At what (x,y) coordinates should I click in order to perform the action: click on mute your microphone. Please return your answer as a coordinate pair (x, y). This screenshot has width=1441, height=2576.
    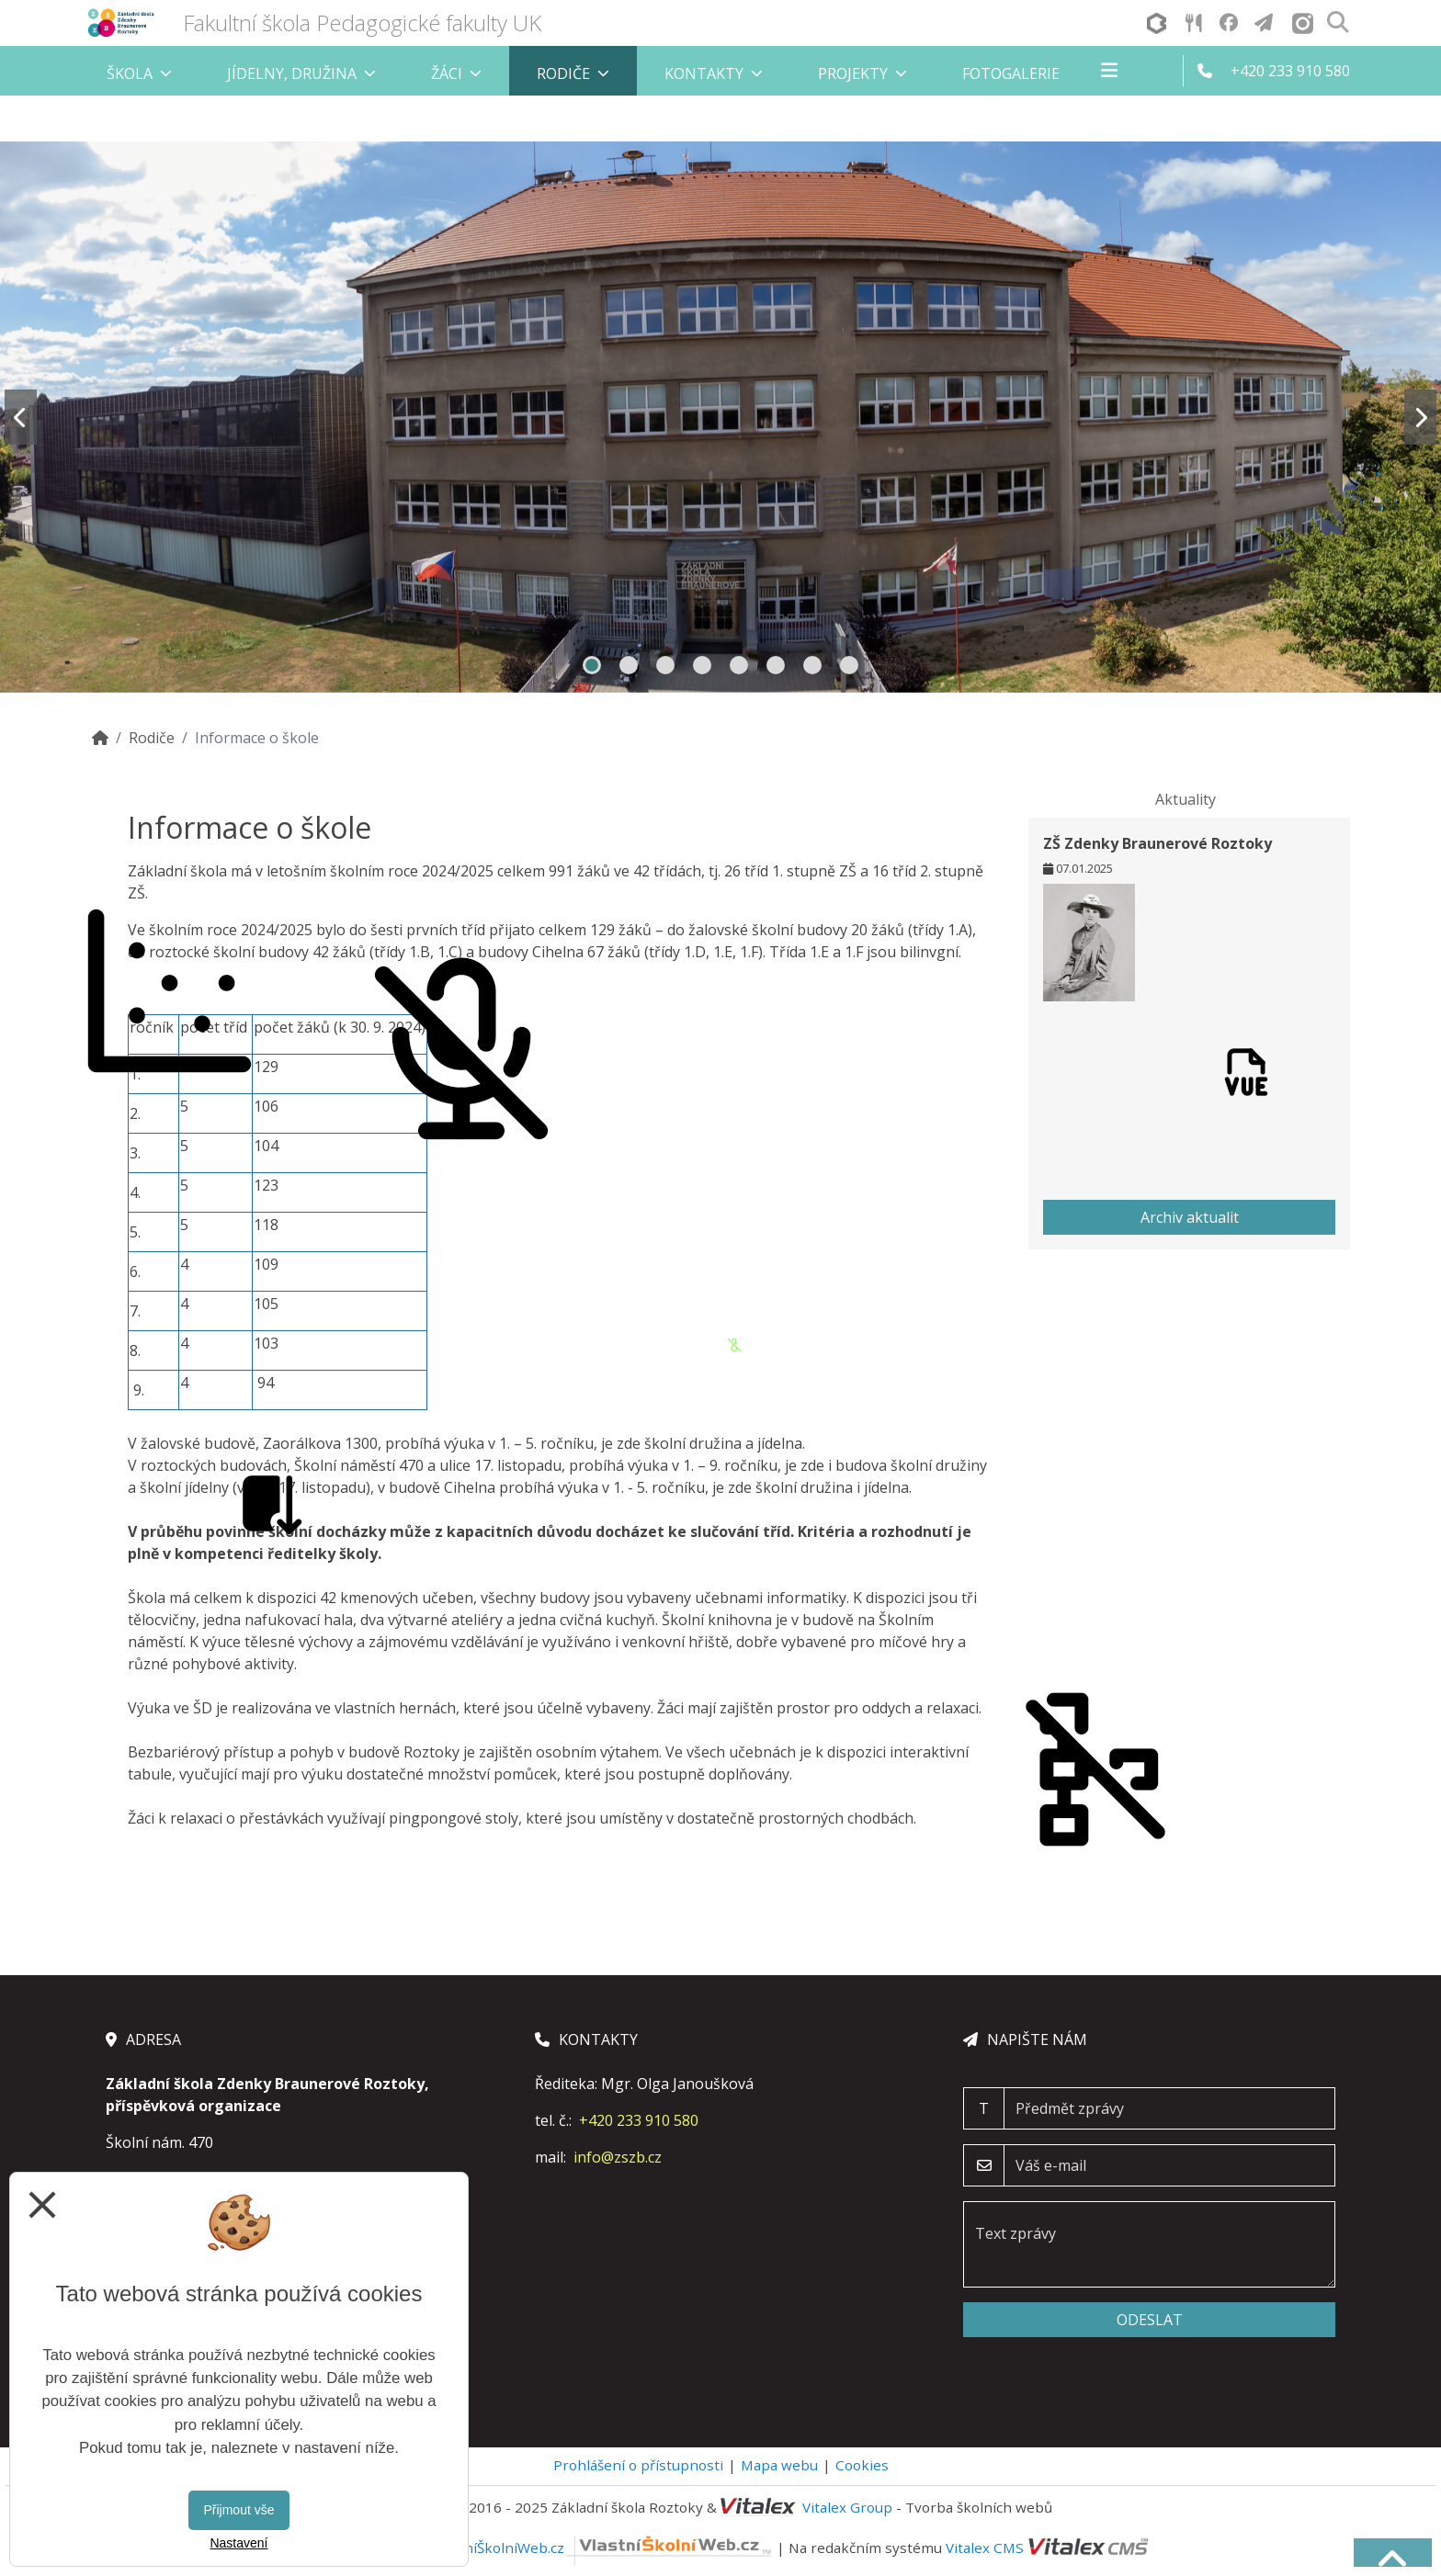
    Looking at the image, I should click on (461, 1053).